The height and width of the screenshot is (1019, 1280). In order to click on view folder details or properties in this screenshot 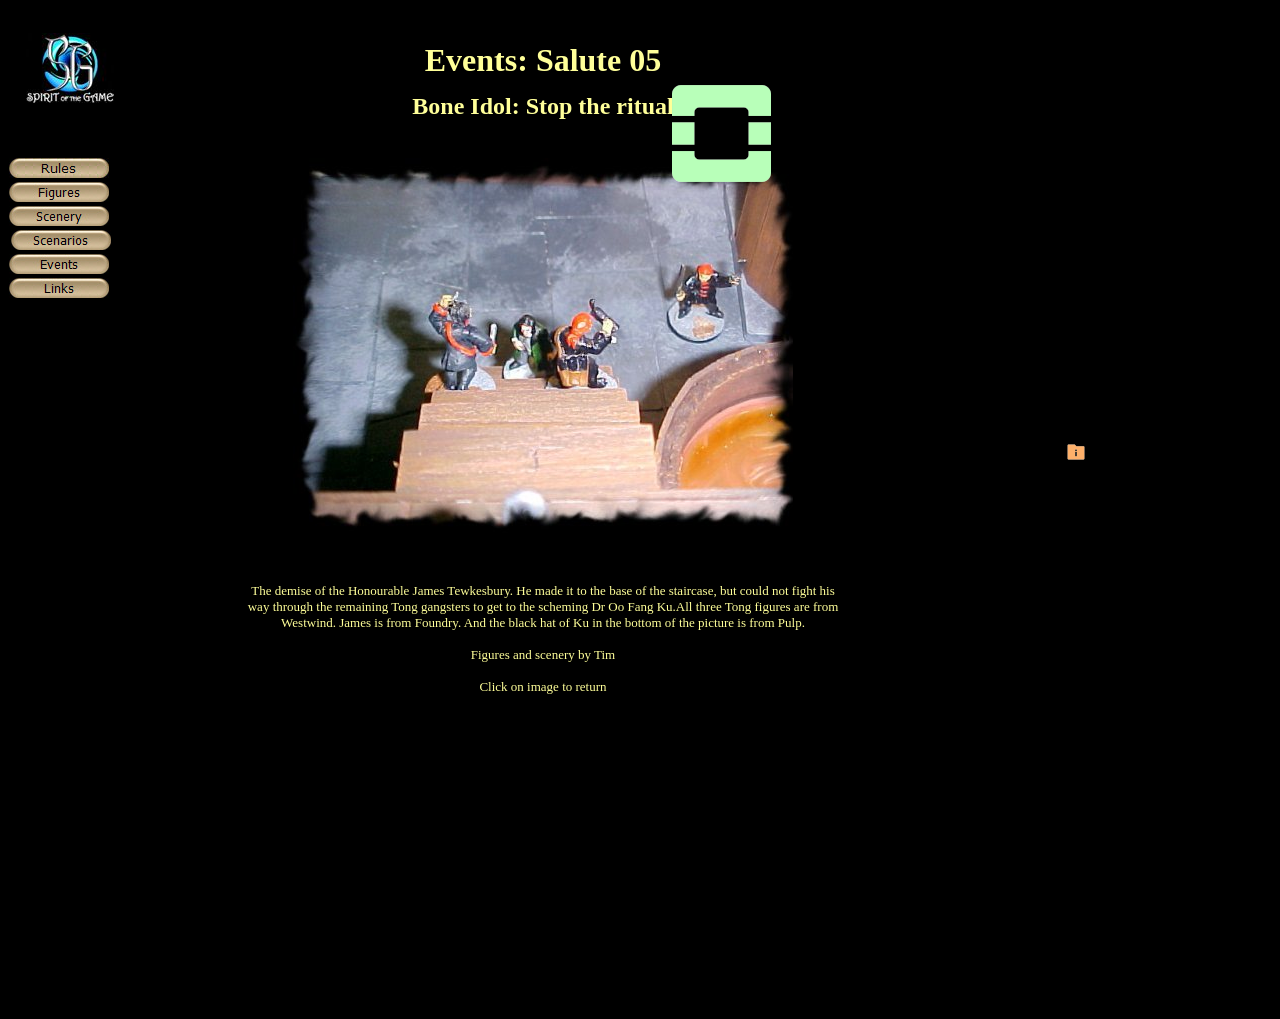, I will do `click(1076, 452)`.